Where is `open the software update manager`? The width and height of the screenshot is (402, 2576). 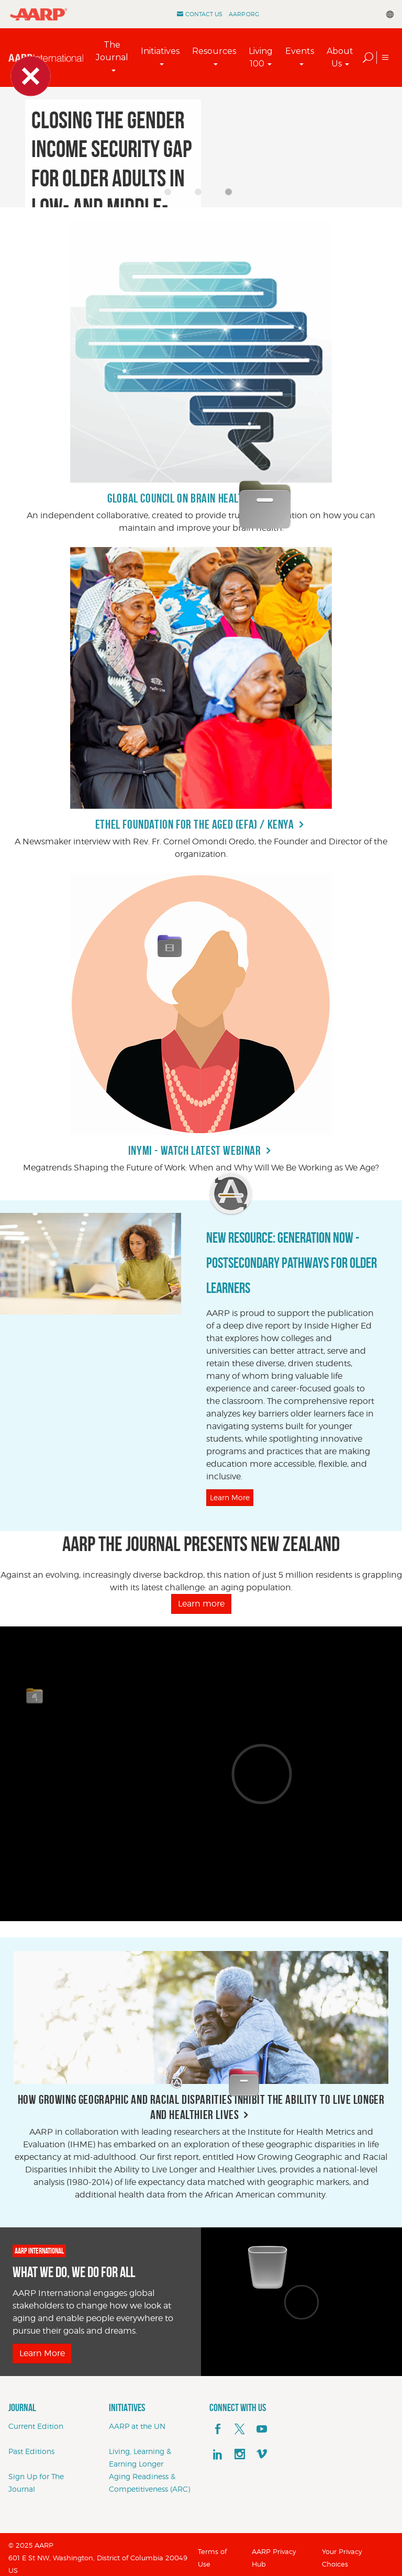 open the software update manager is located at coordinates (231, 1194).